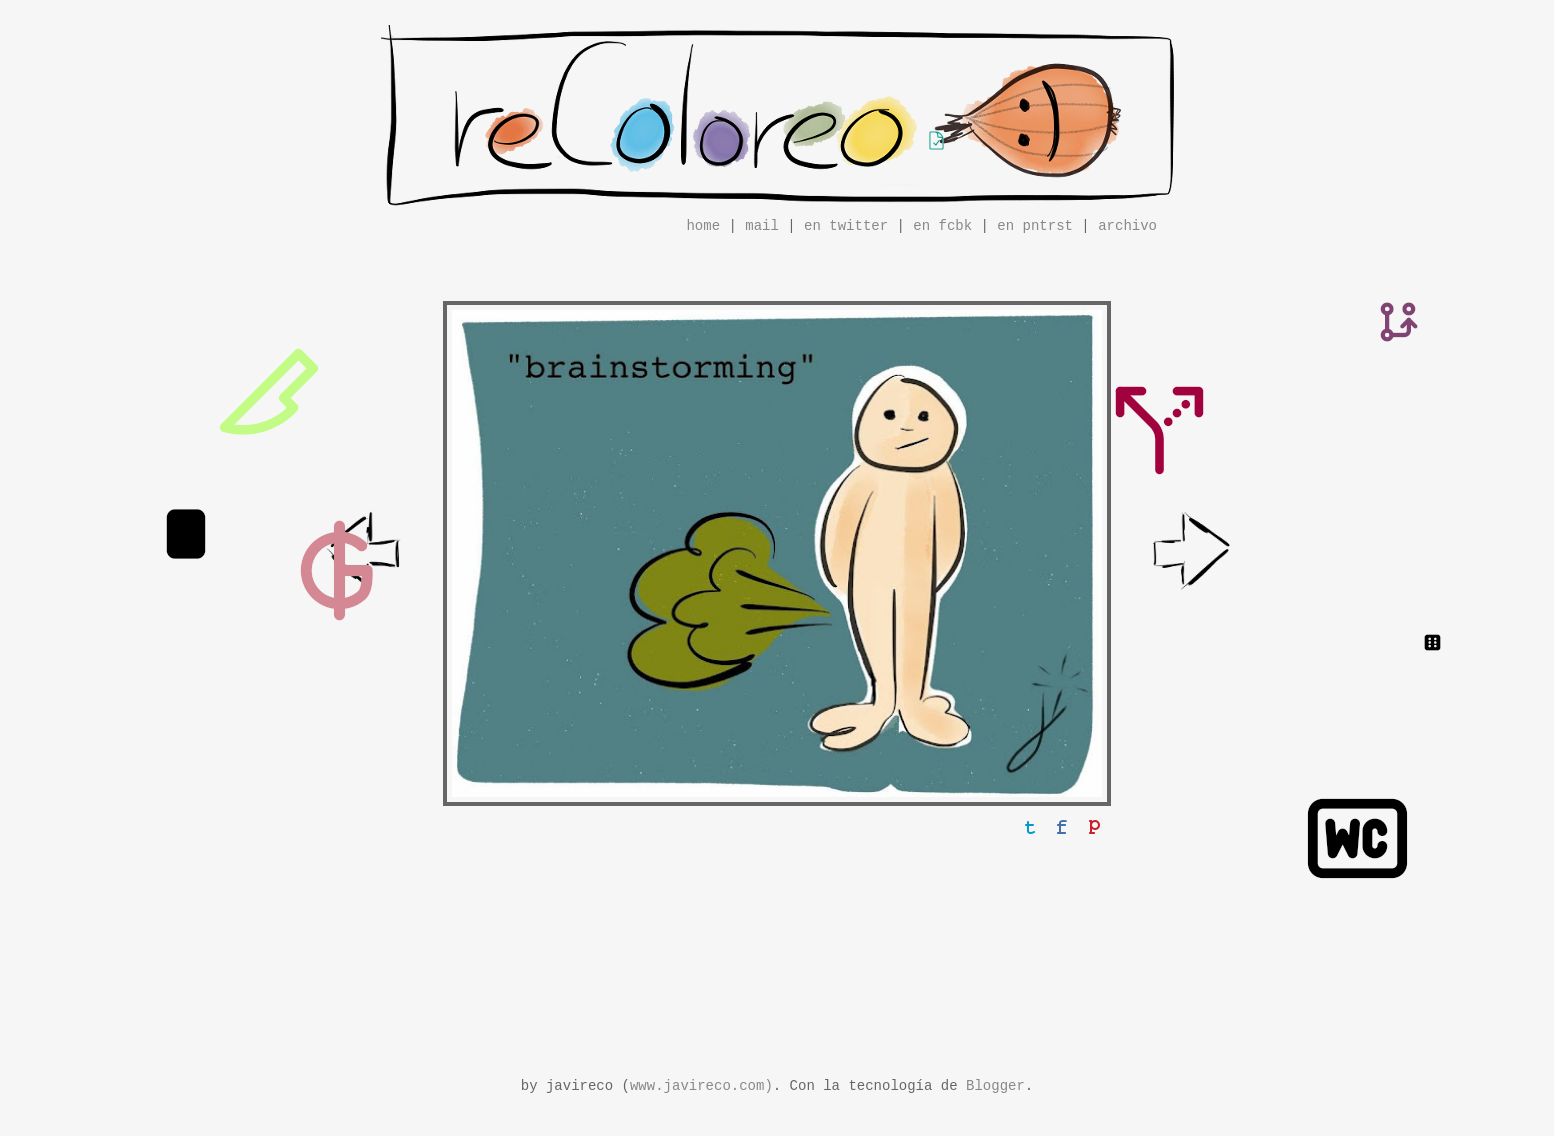 This screenshot has width=1554, height=1136. Describe the element at coordinates (186, 534) in the screenshot. I see `switch to portrait orientation` at that location.